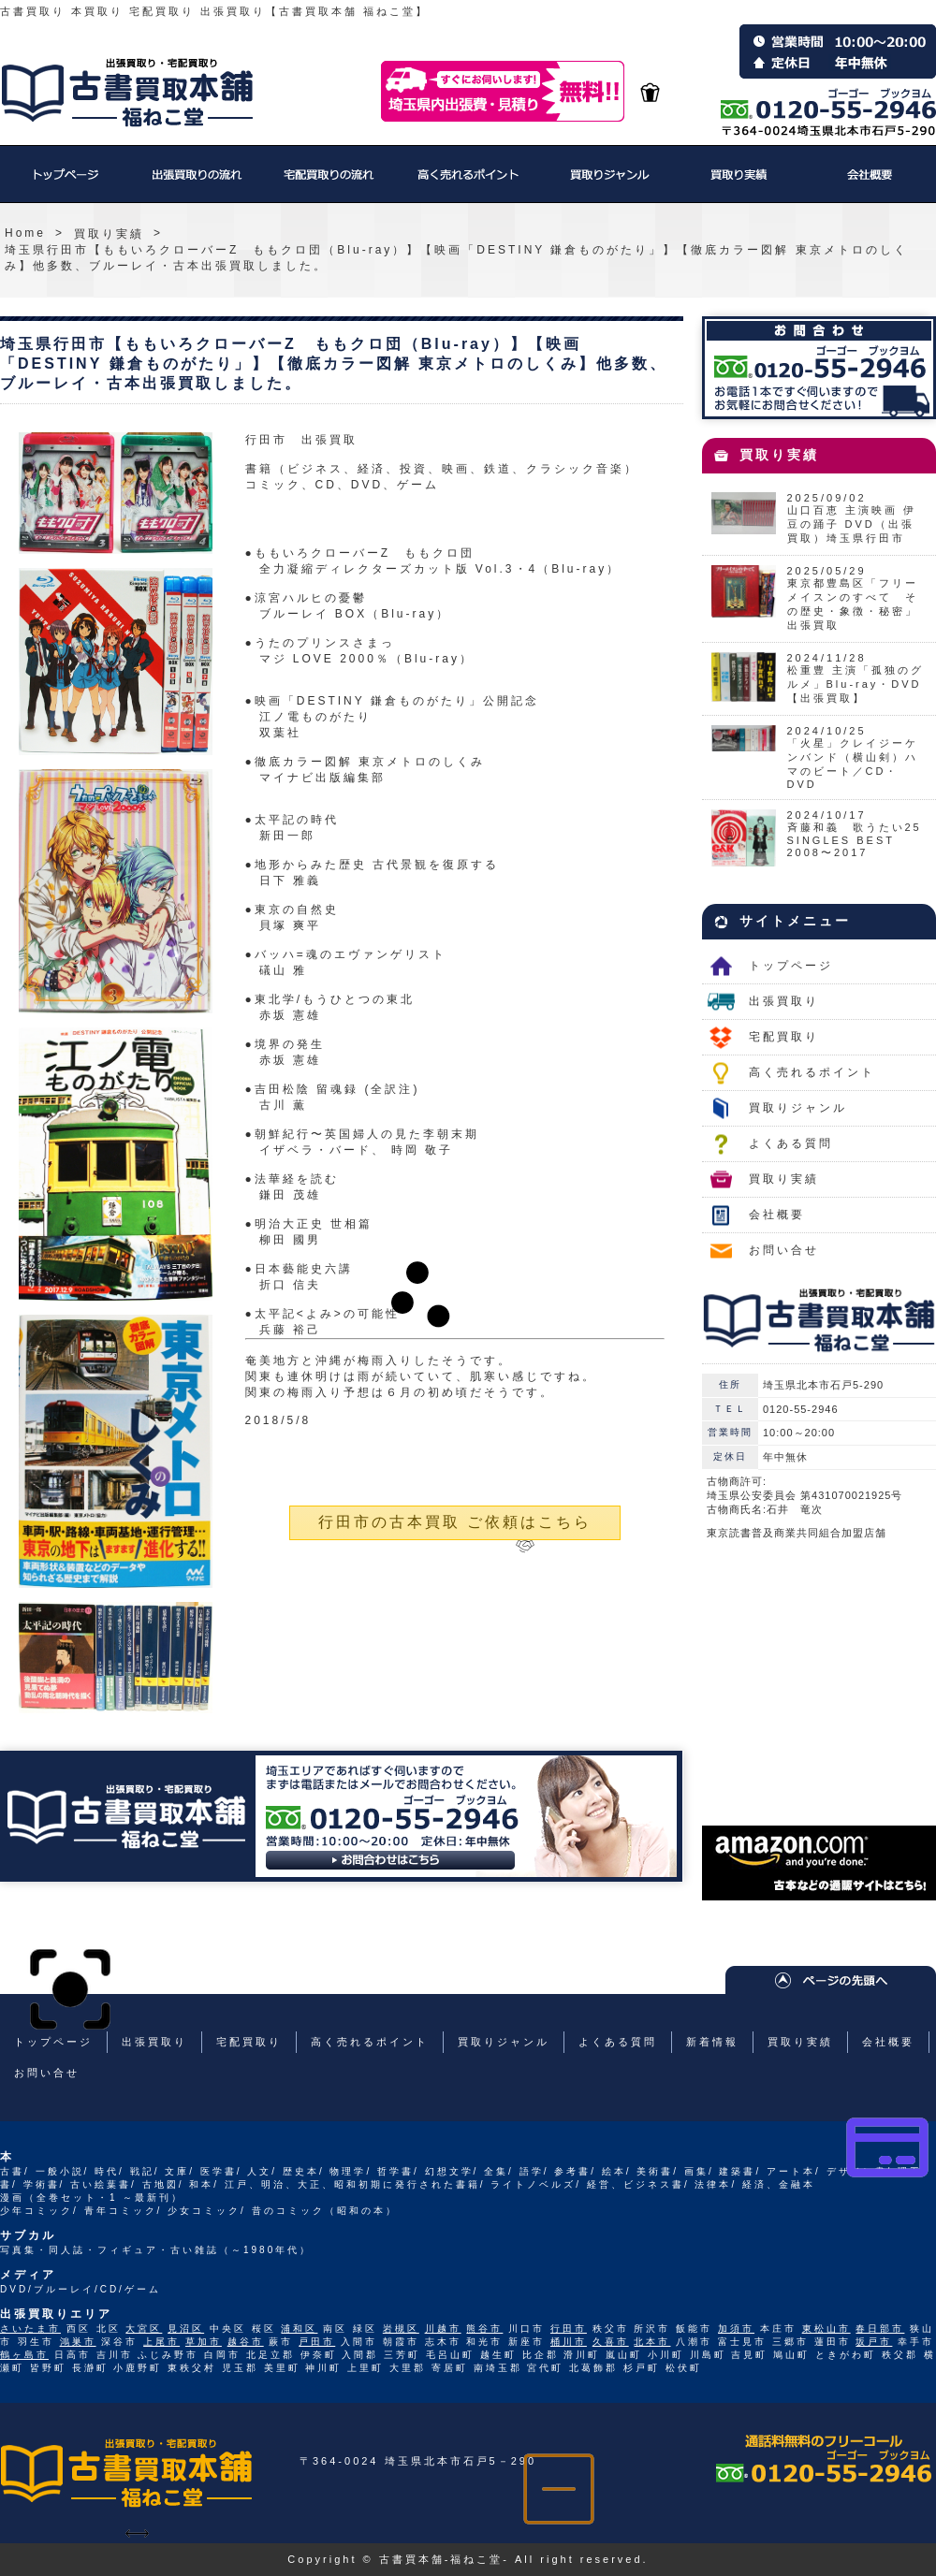 This screenshot has width=936, height=2576. What do you see at coordinates (887, 2147) in the screenshot?
I see `manage payment methods` at bounding box center [887, 2147].